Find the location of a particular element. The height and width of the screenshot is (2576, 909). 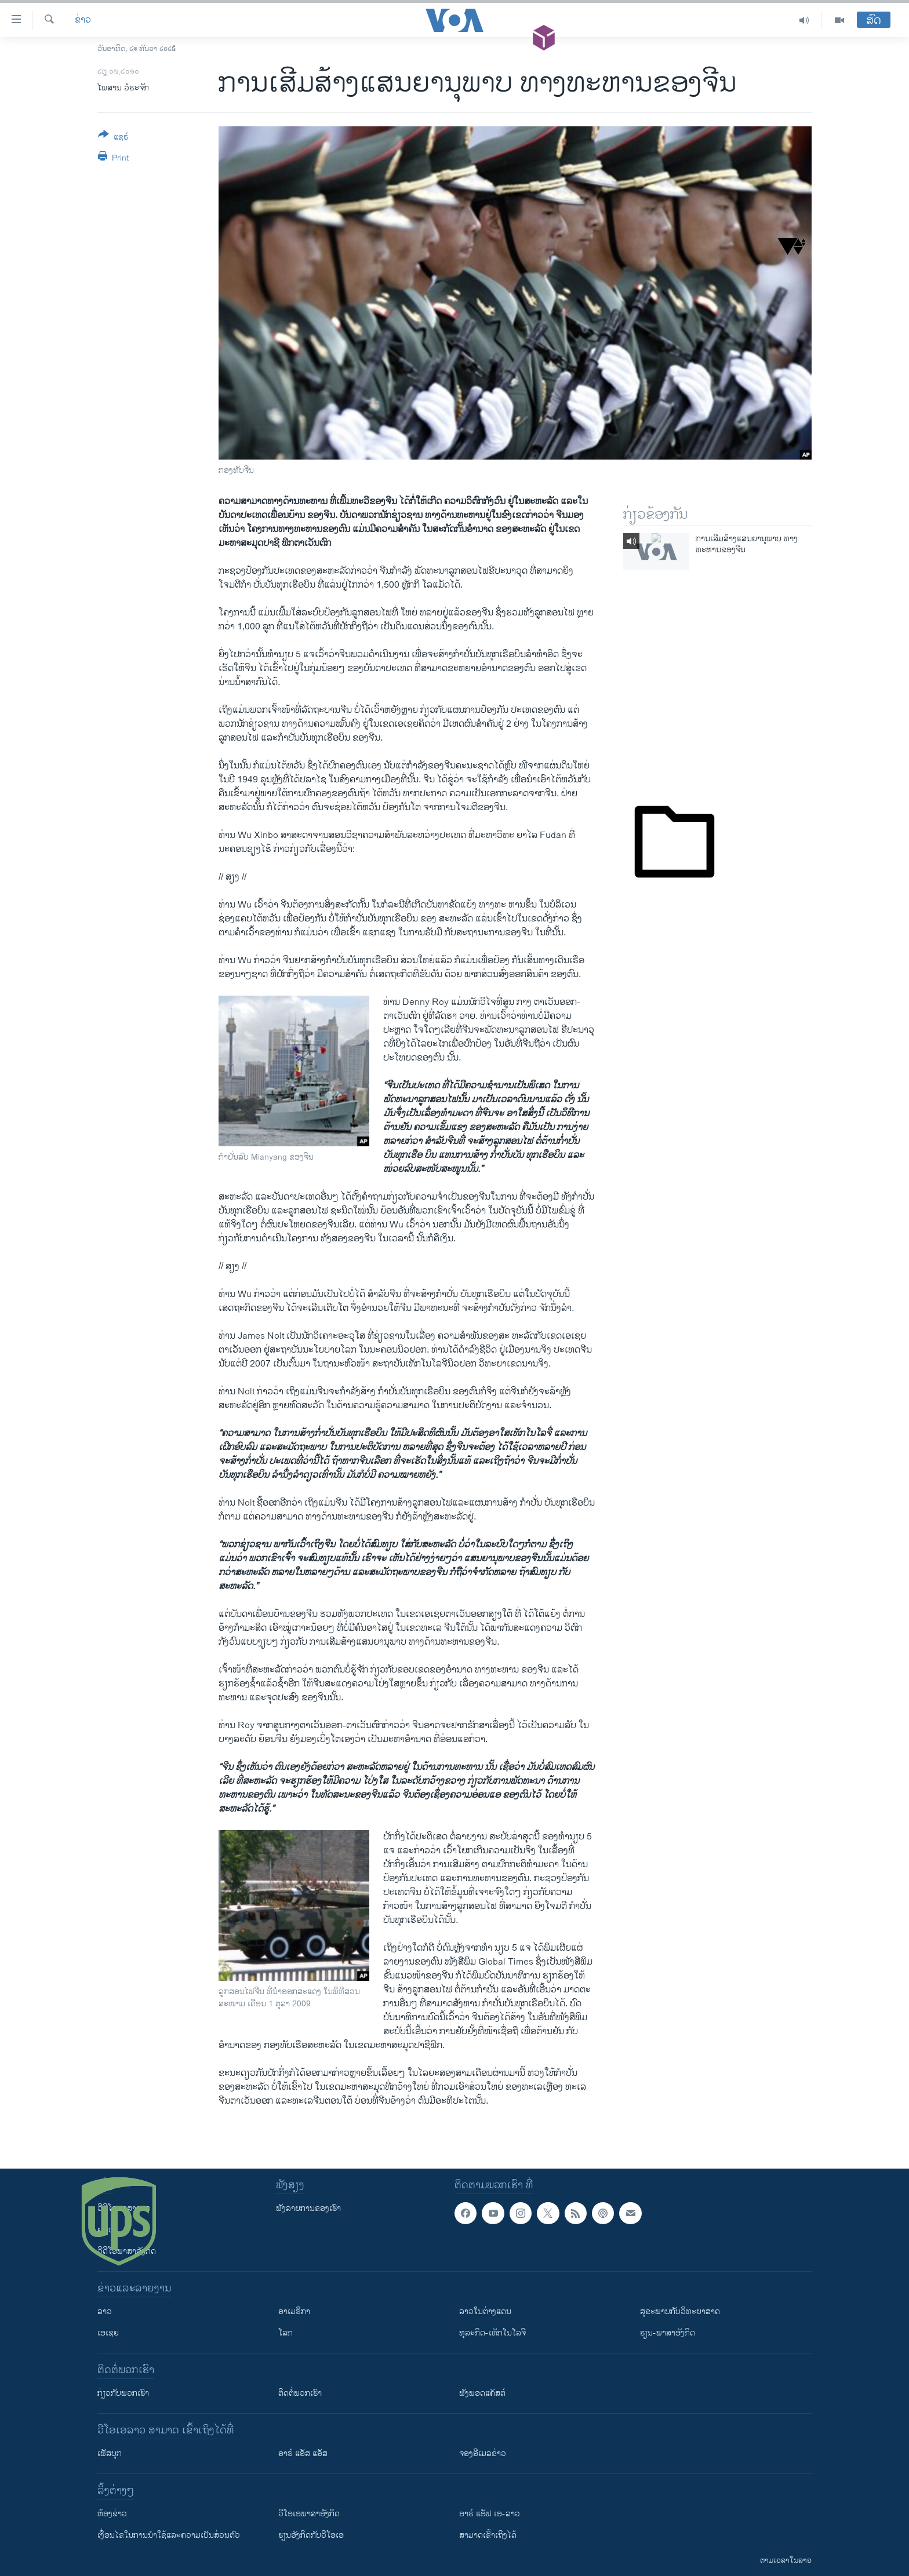

open folder to view files is located at coordinates (674, 841).